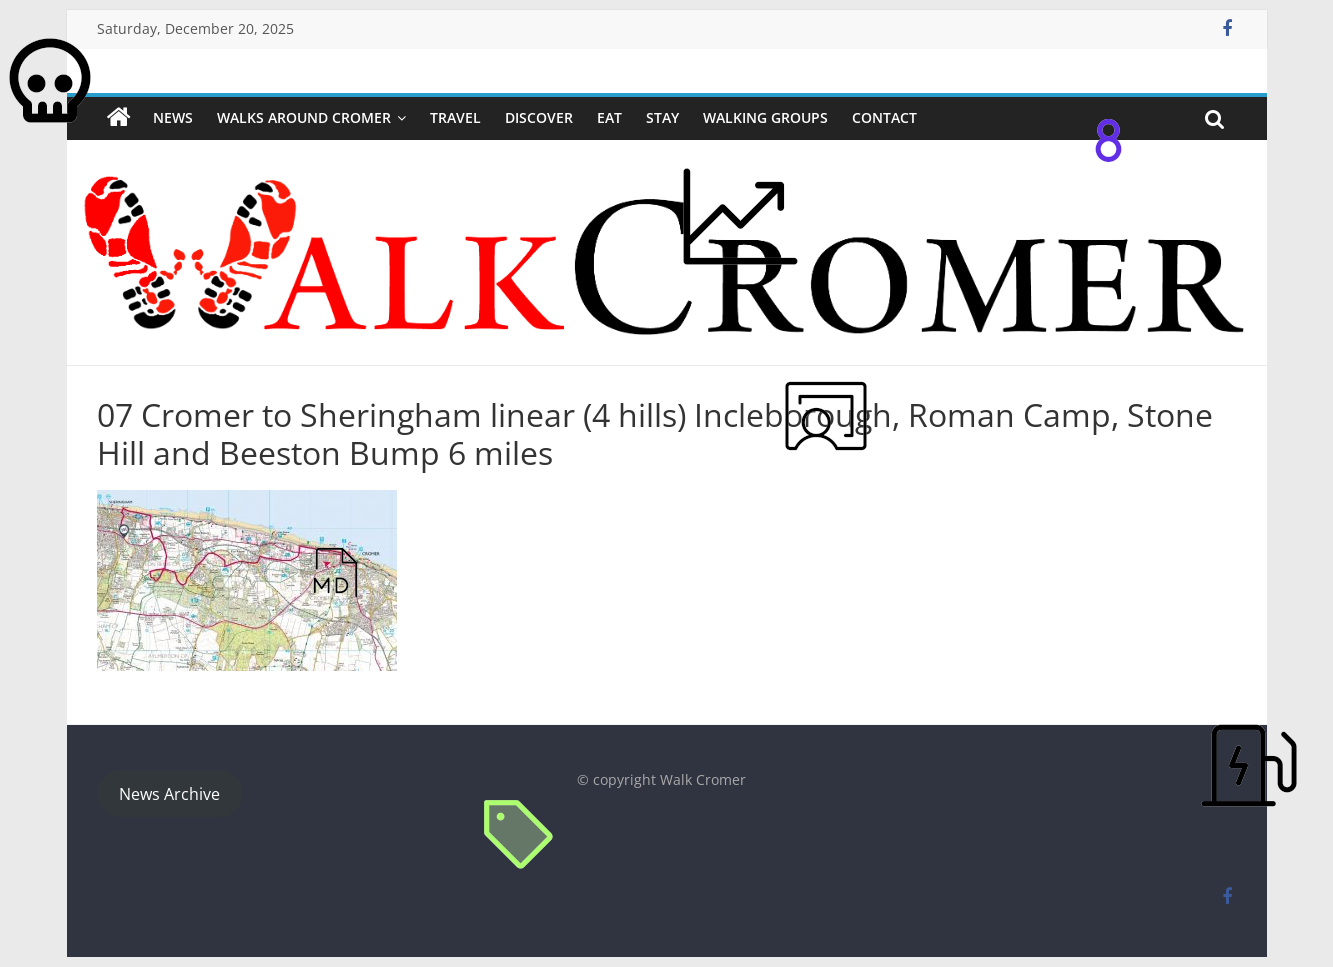 The width and height of the screenshot is (1333, 967). I want to click on indicates danger or hazardous content, so click(50, 82).